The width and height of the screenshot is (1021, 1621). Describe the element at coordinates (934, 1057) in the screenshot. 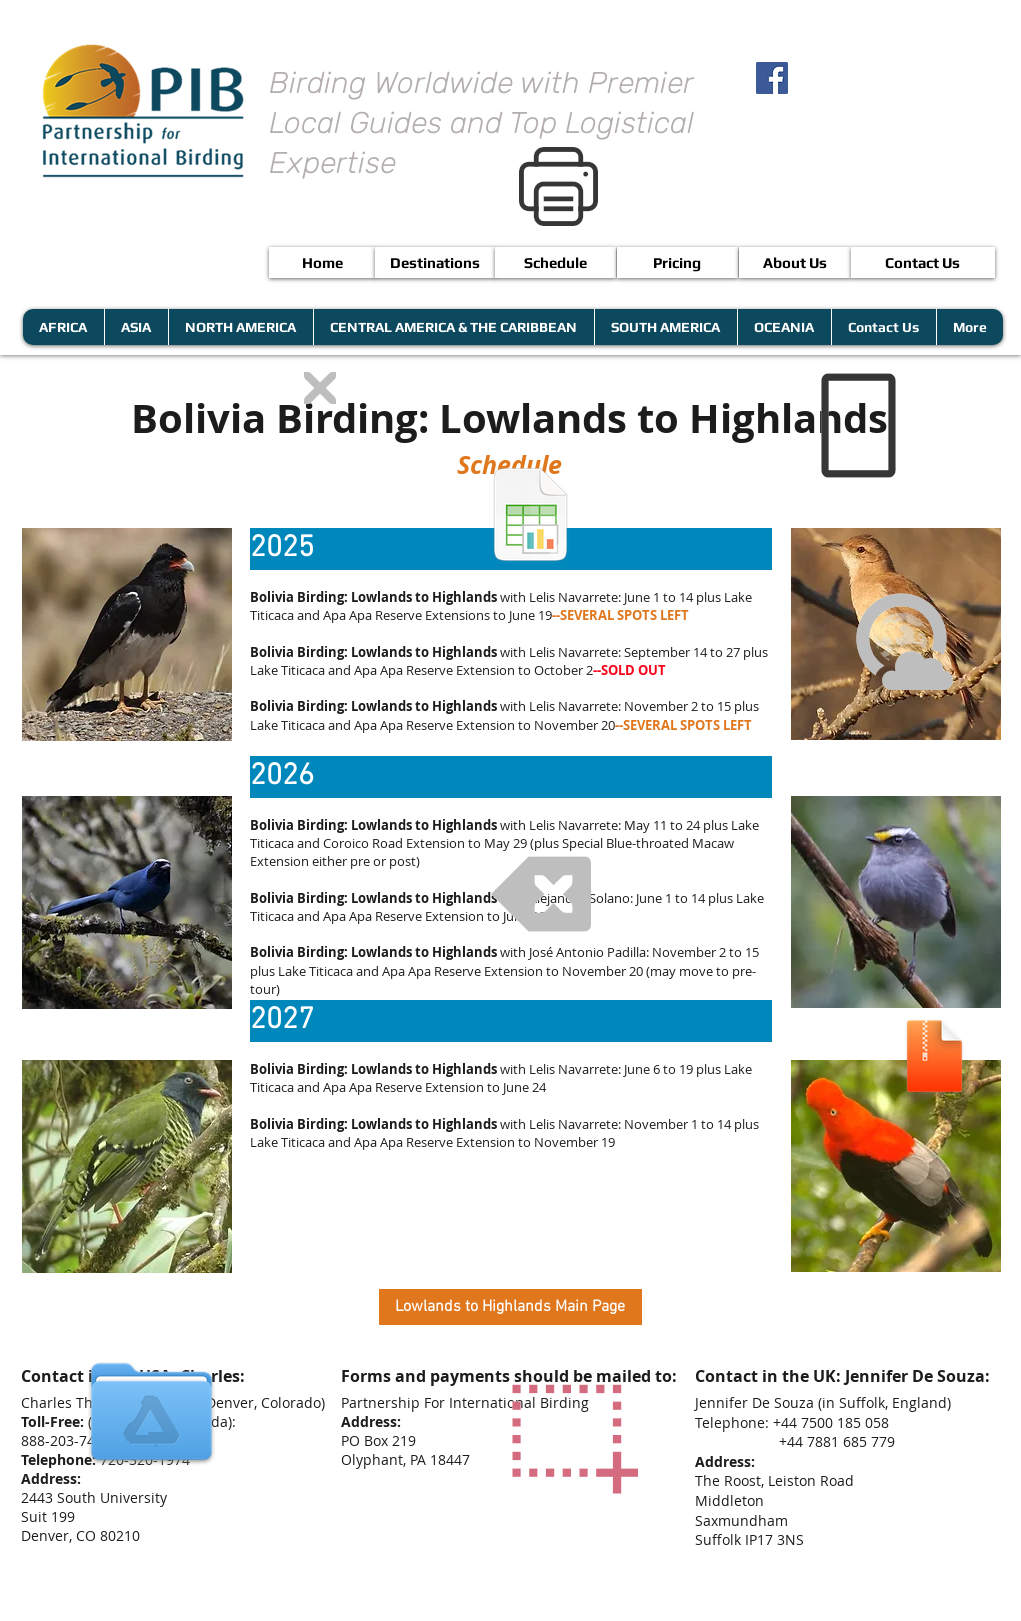

I see `a compressed tzo archive file` at that location.